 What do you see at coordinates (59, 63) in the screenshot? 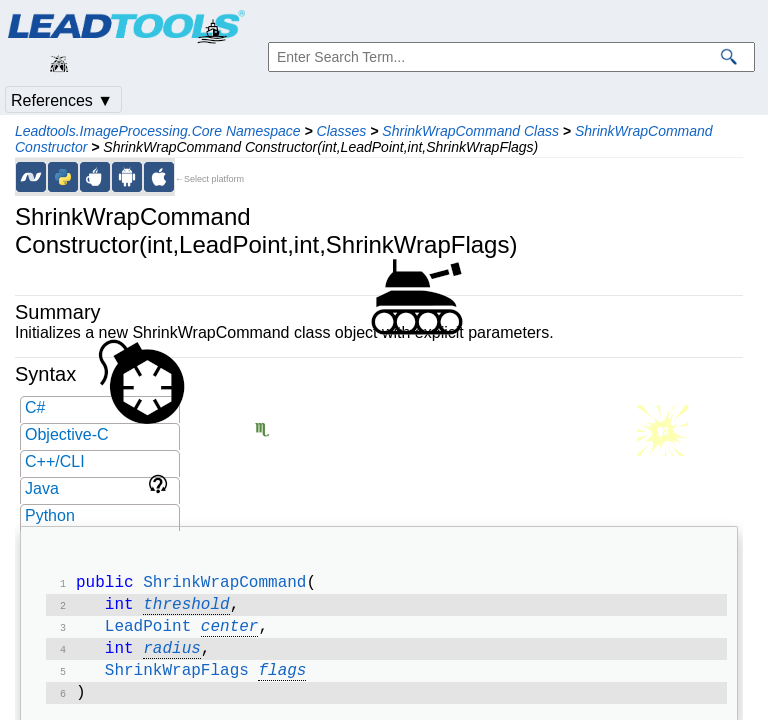
I see `access goblin camp location in game` at bounding box center [59, 63].